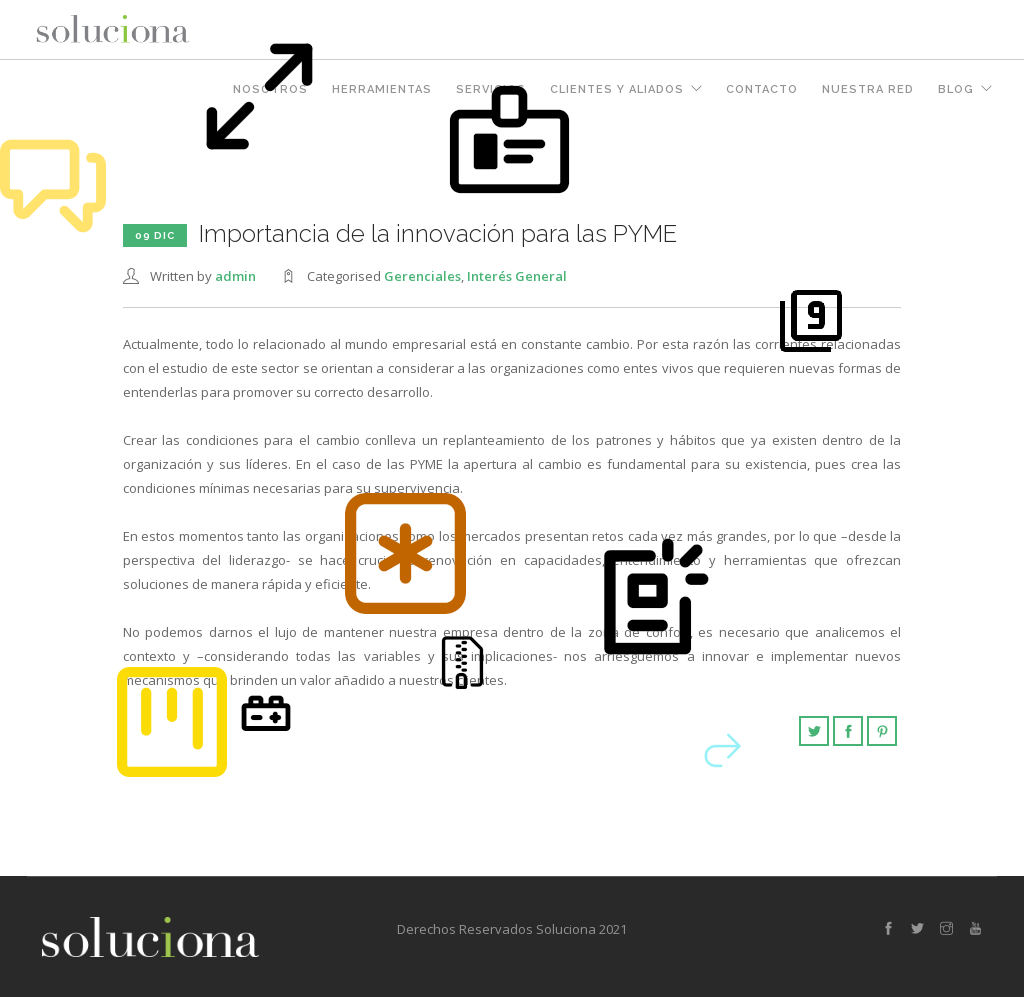 The height and width of the screenshot is (997, 1024). Describe the element at coordinates (509, 139) in the screenshot. I see `view user identification or credentials` at that location.